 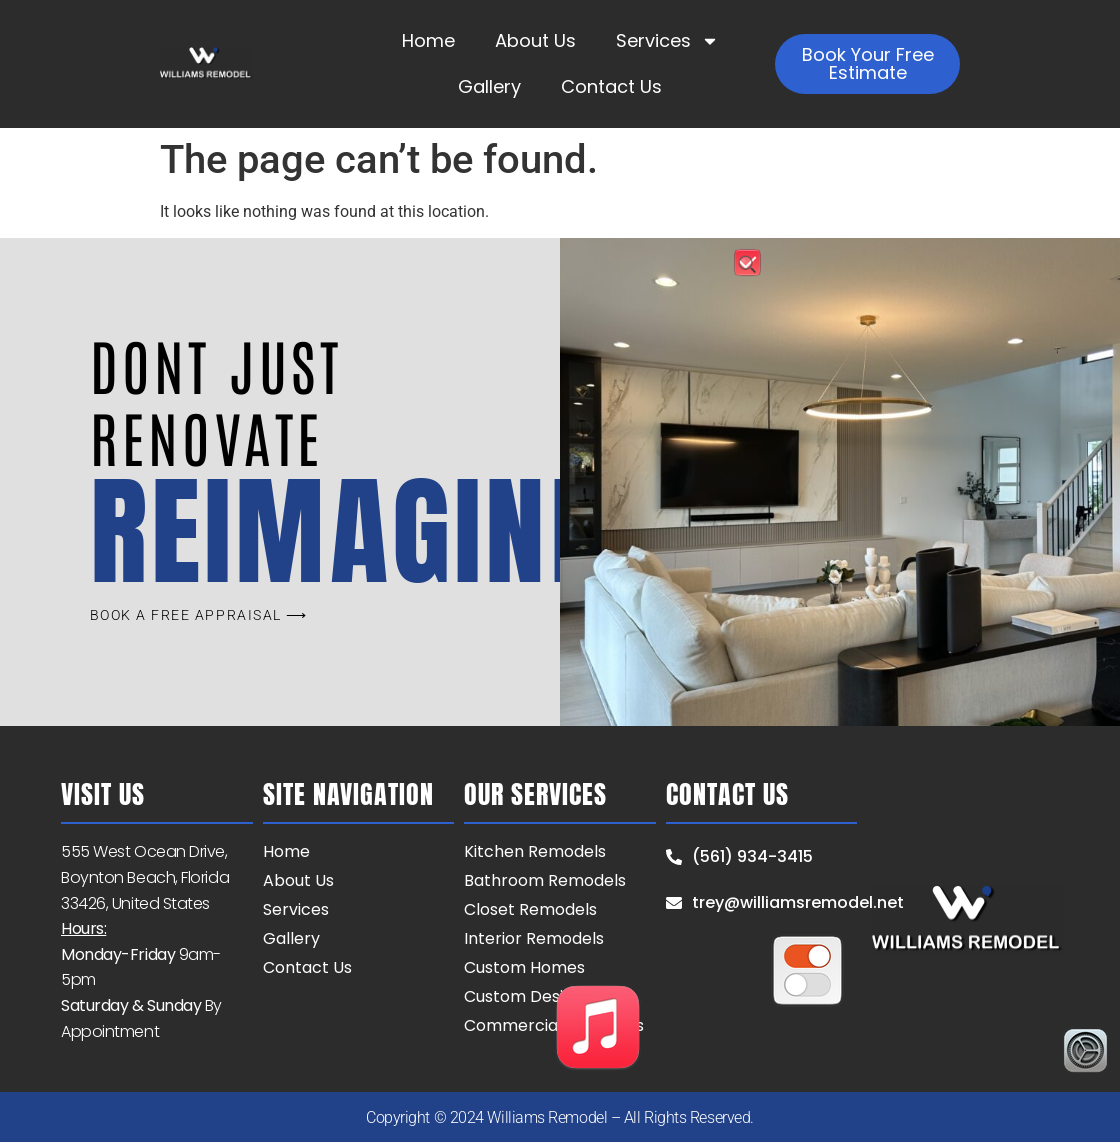 What do you see at coordinates (598, 1027) in the screenshot?
I see `open Apple Music app` at bounding box center [598, 1027].